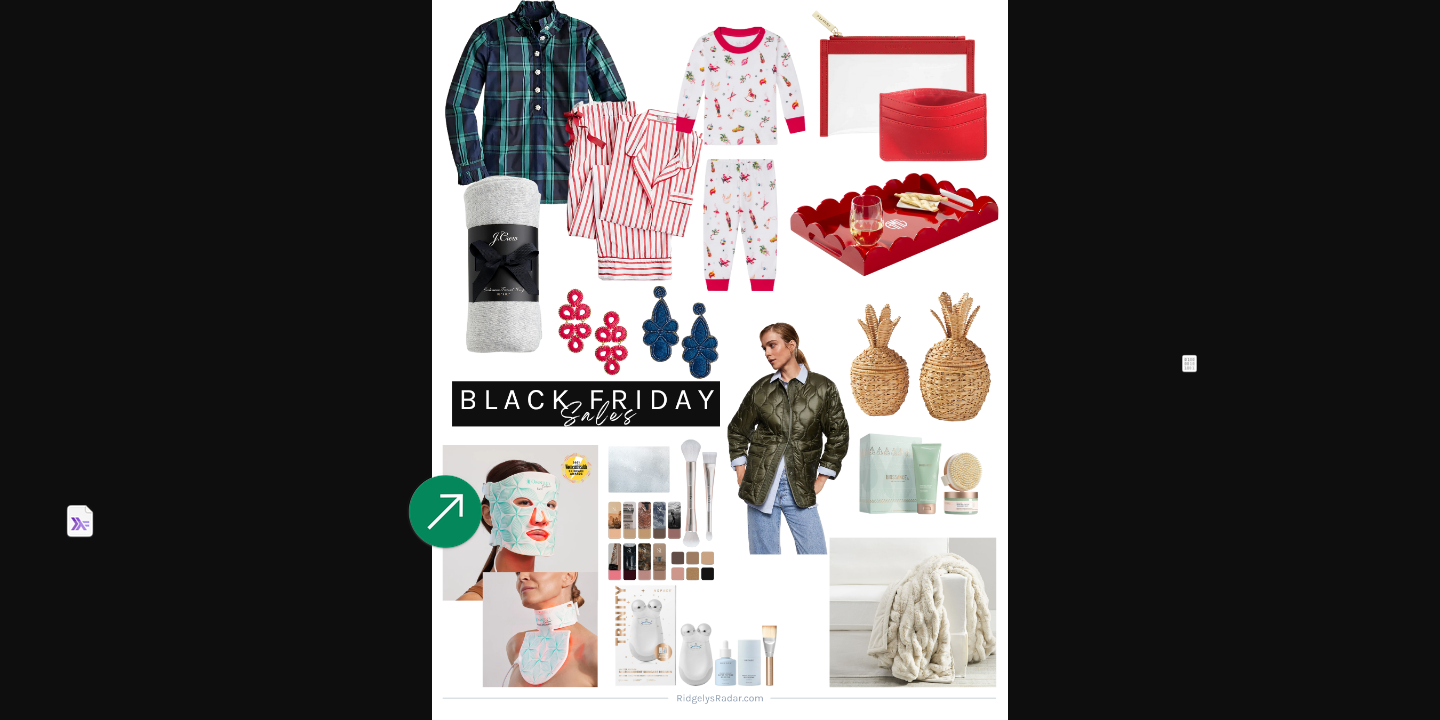 This screenshot has width=1440, height=720. Describe the element at coordinates (1189, 363) in the screenshot. I see `executable or downloadable windows file` at that location.